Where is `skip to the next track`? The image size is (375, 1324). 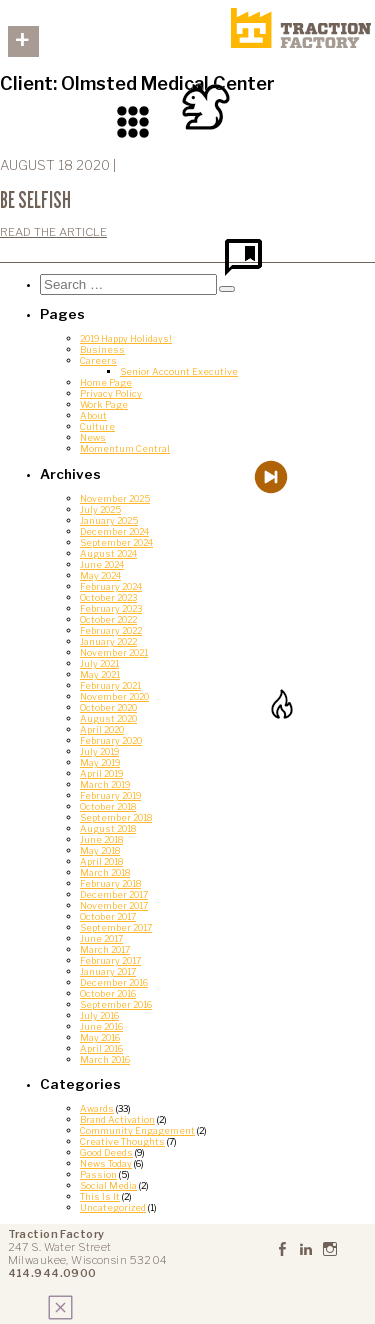
skip to the next track is located at coordinates (271, 477).